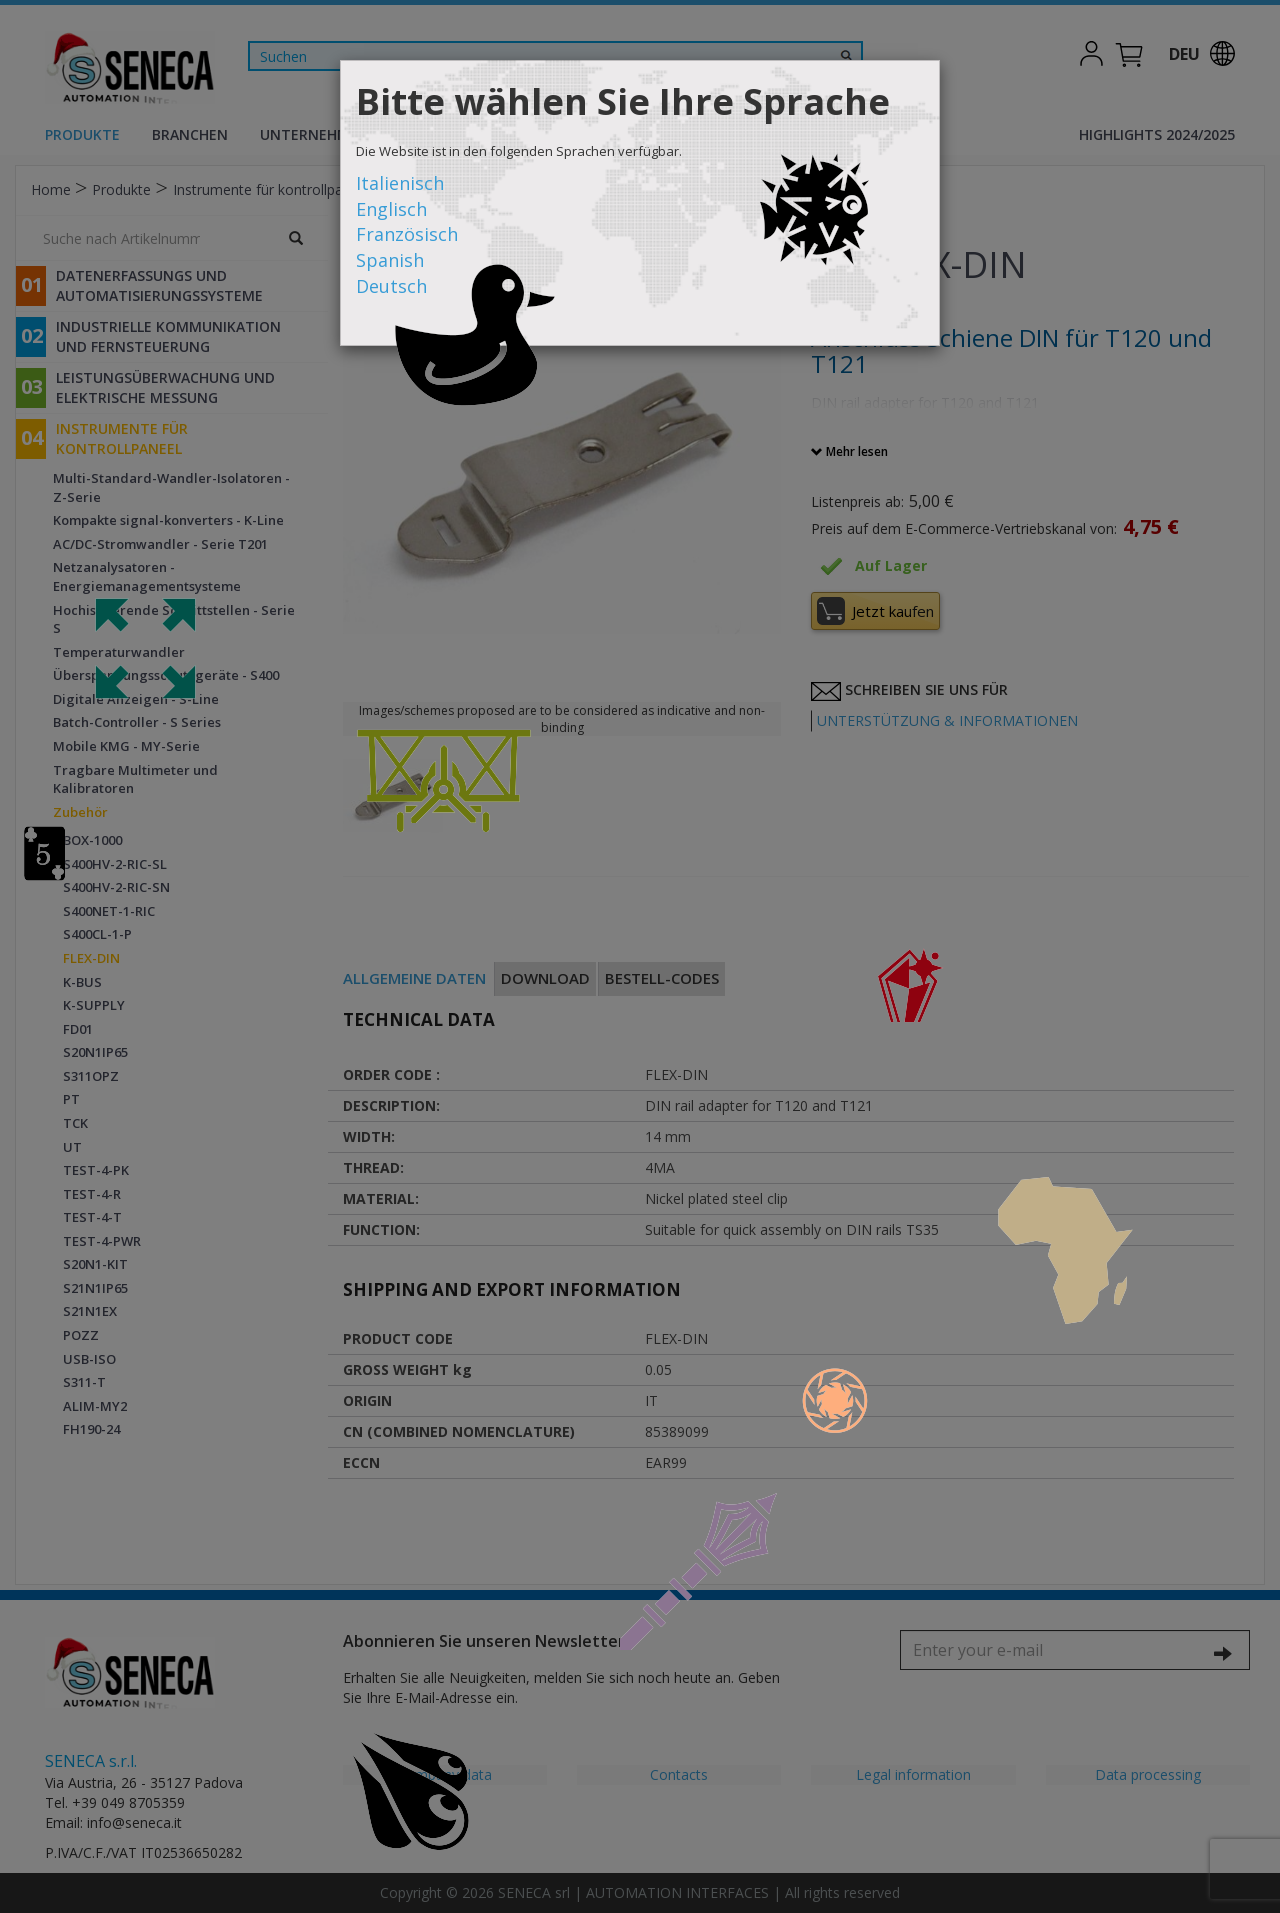 The height and width of the screenshot is (1913, 1280). Describe the element at coordinates (699, 1570) in the screenshot. I see `select flanged mace as equipped weapon` at that location.